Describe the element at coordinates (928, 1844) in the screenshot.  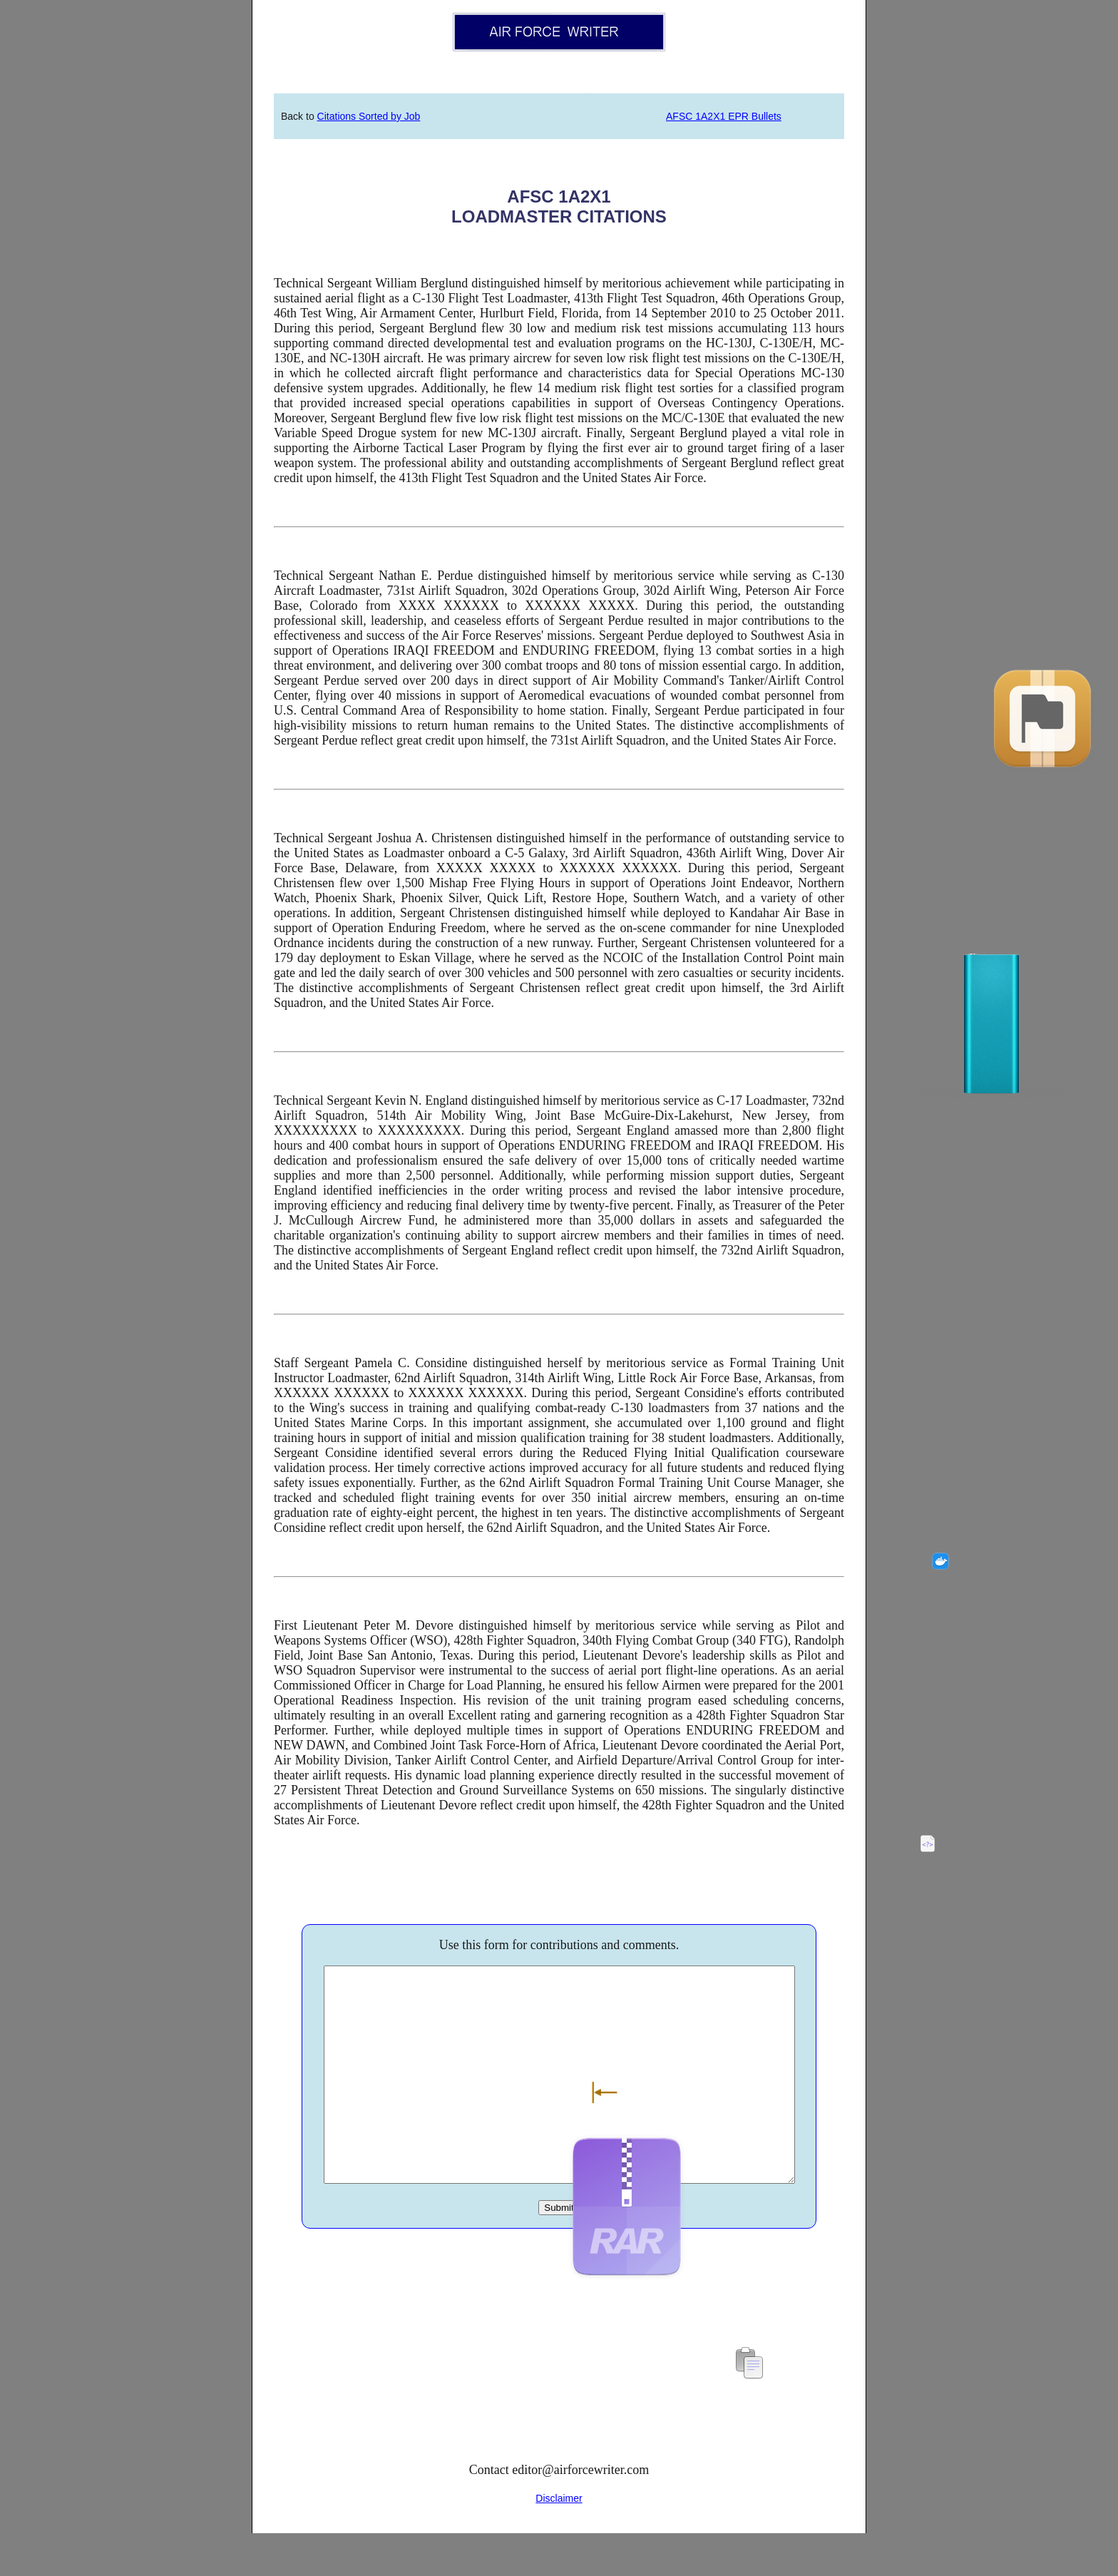
I see `open a php source code file` at that location.